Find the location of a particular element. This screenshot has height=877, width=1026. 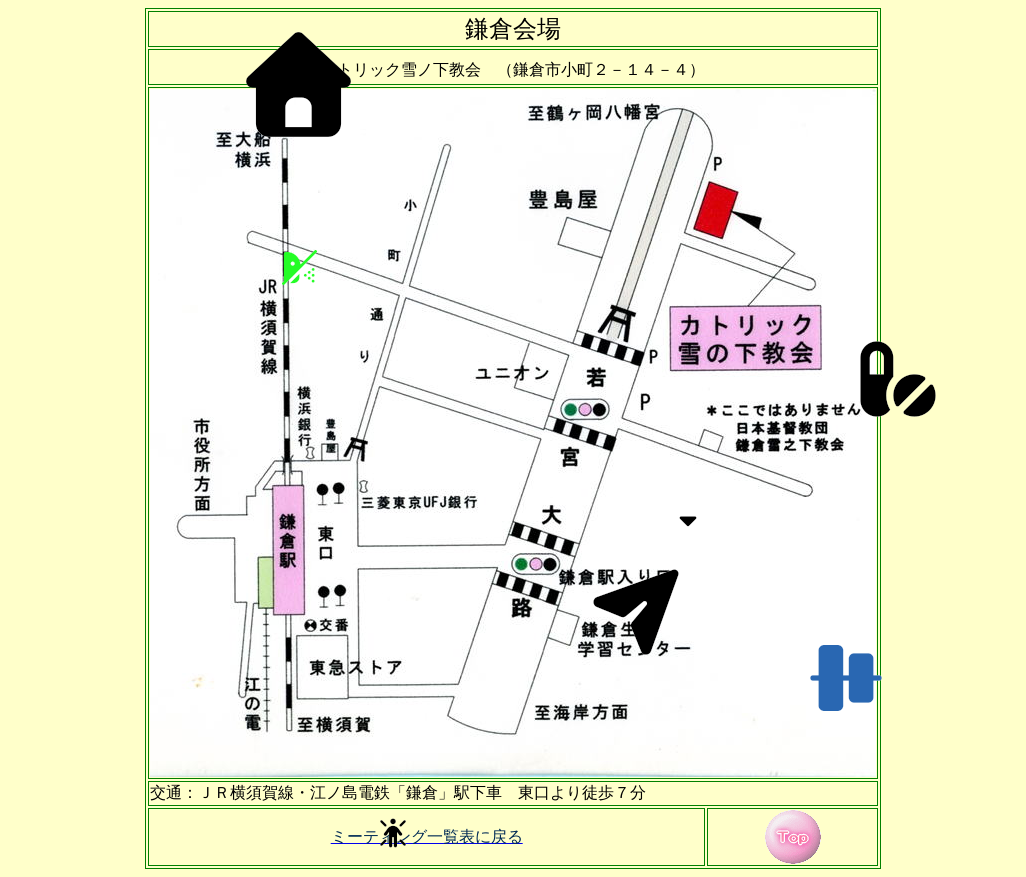

send a message is located at coordinates (635, 613).